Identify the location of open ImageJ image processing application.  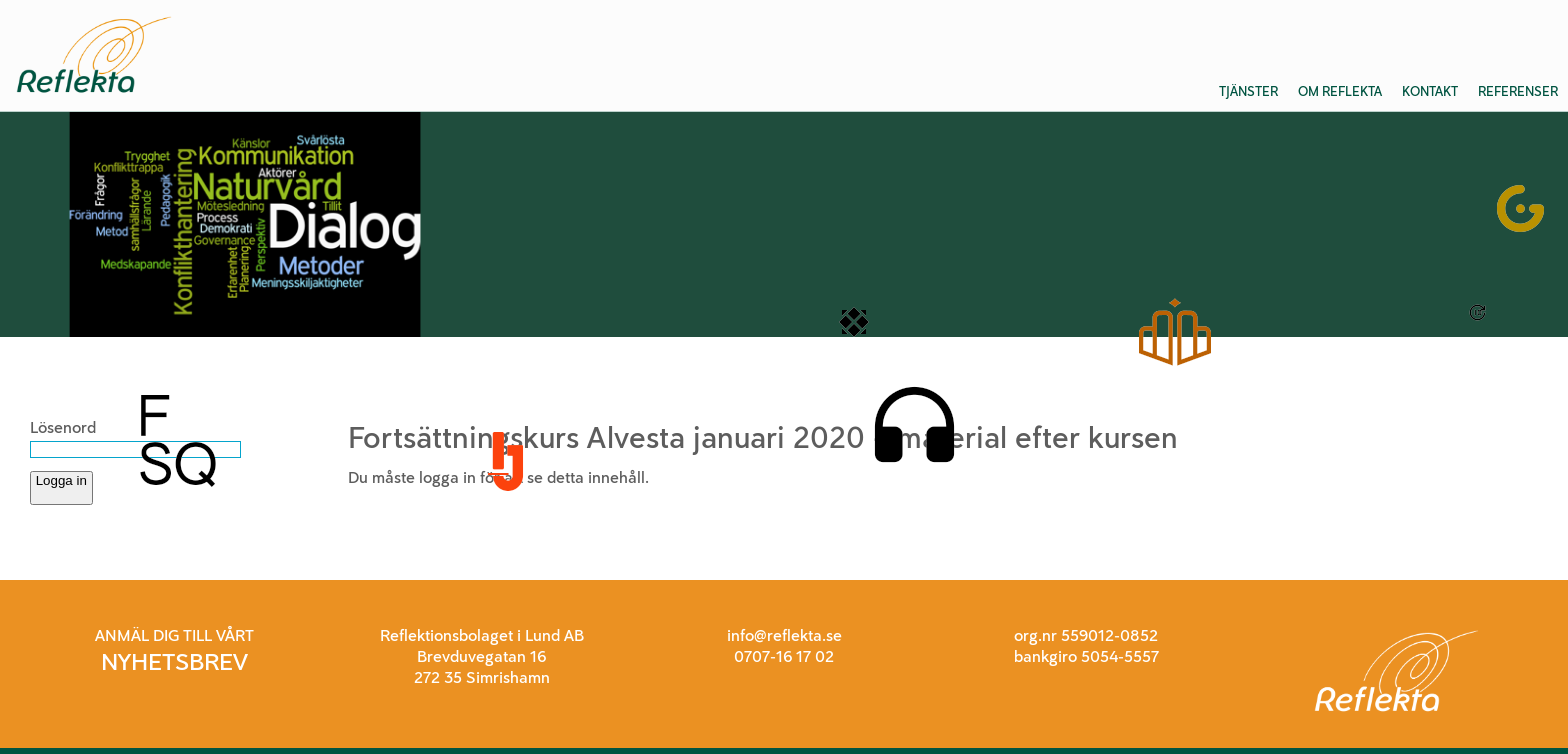
(505, 461).